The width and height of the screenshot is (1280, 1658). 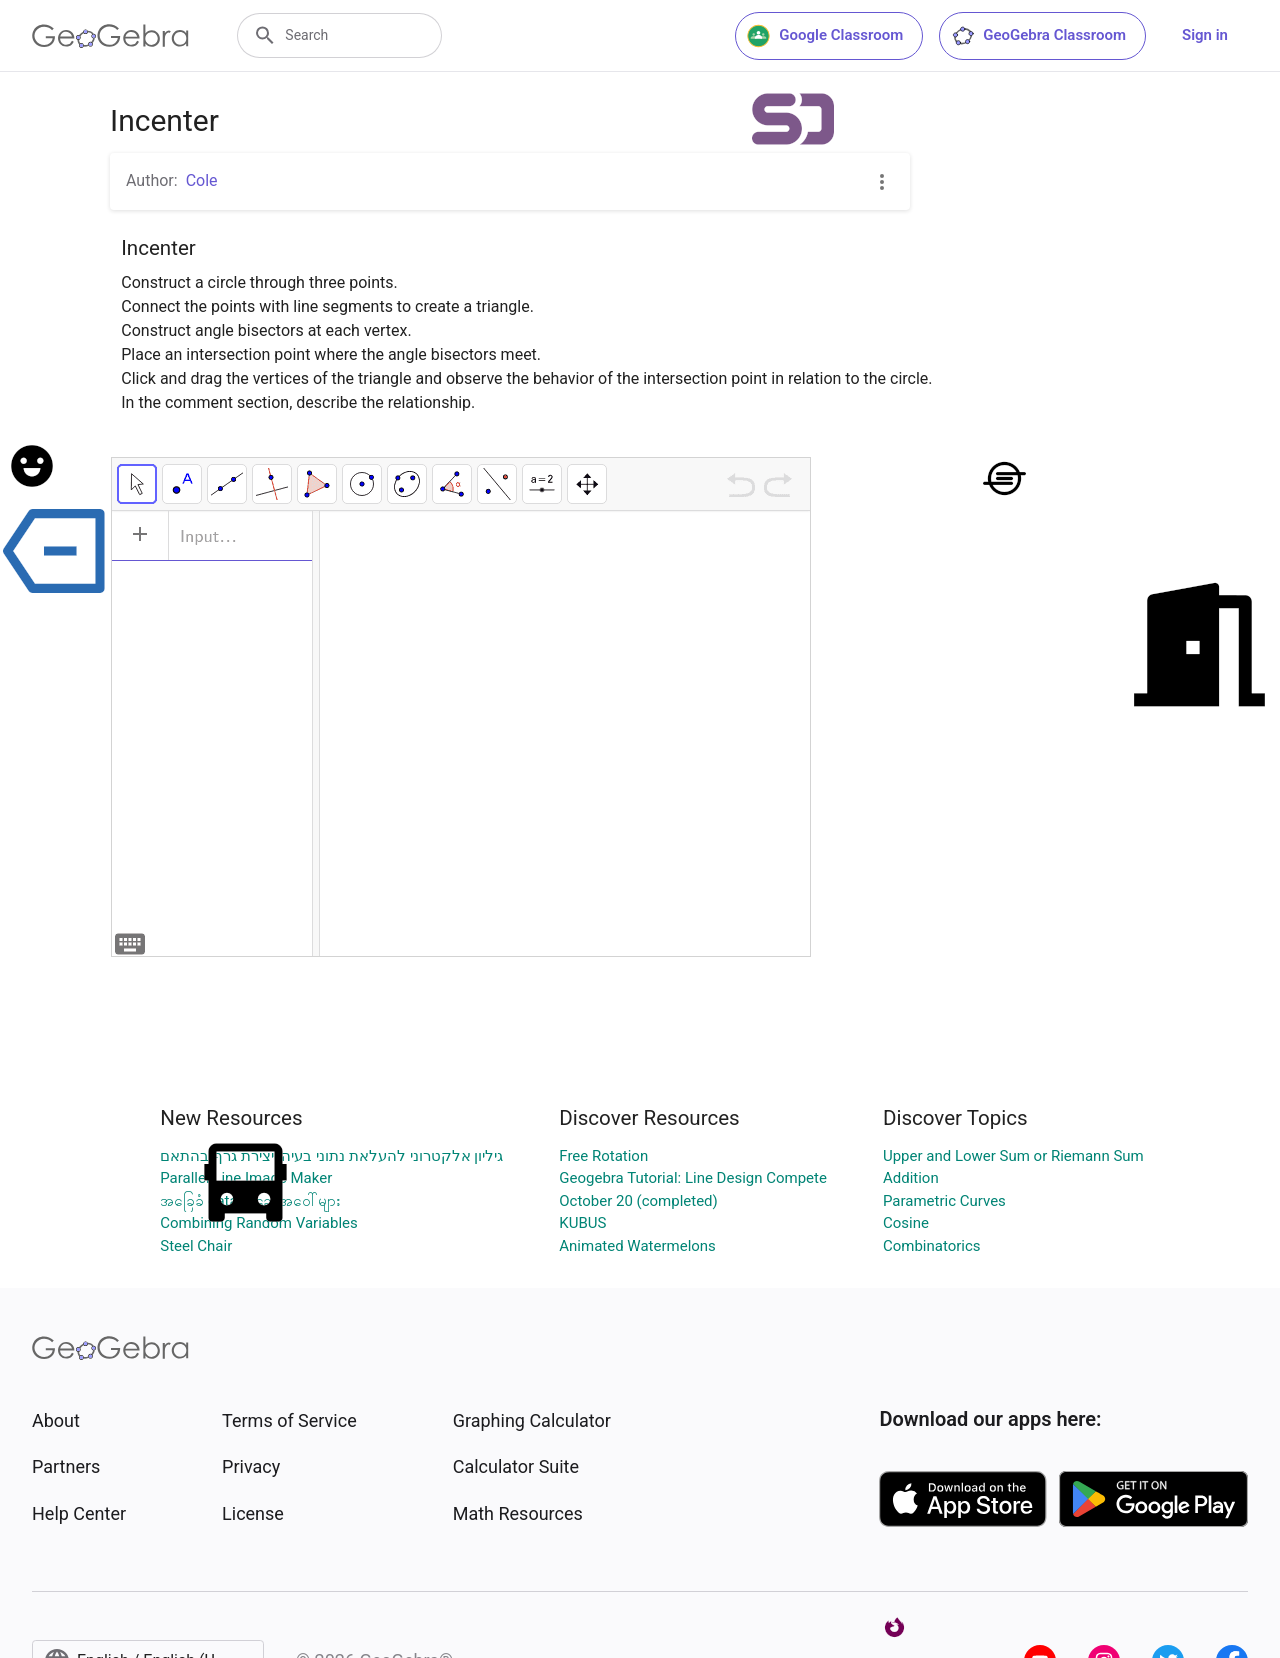 I want to click on open speakerdeck profile or presentations, so click(x=793, y=119).